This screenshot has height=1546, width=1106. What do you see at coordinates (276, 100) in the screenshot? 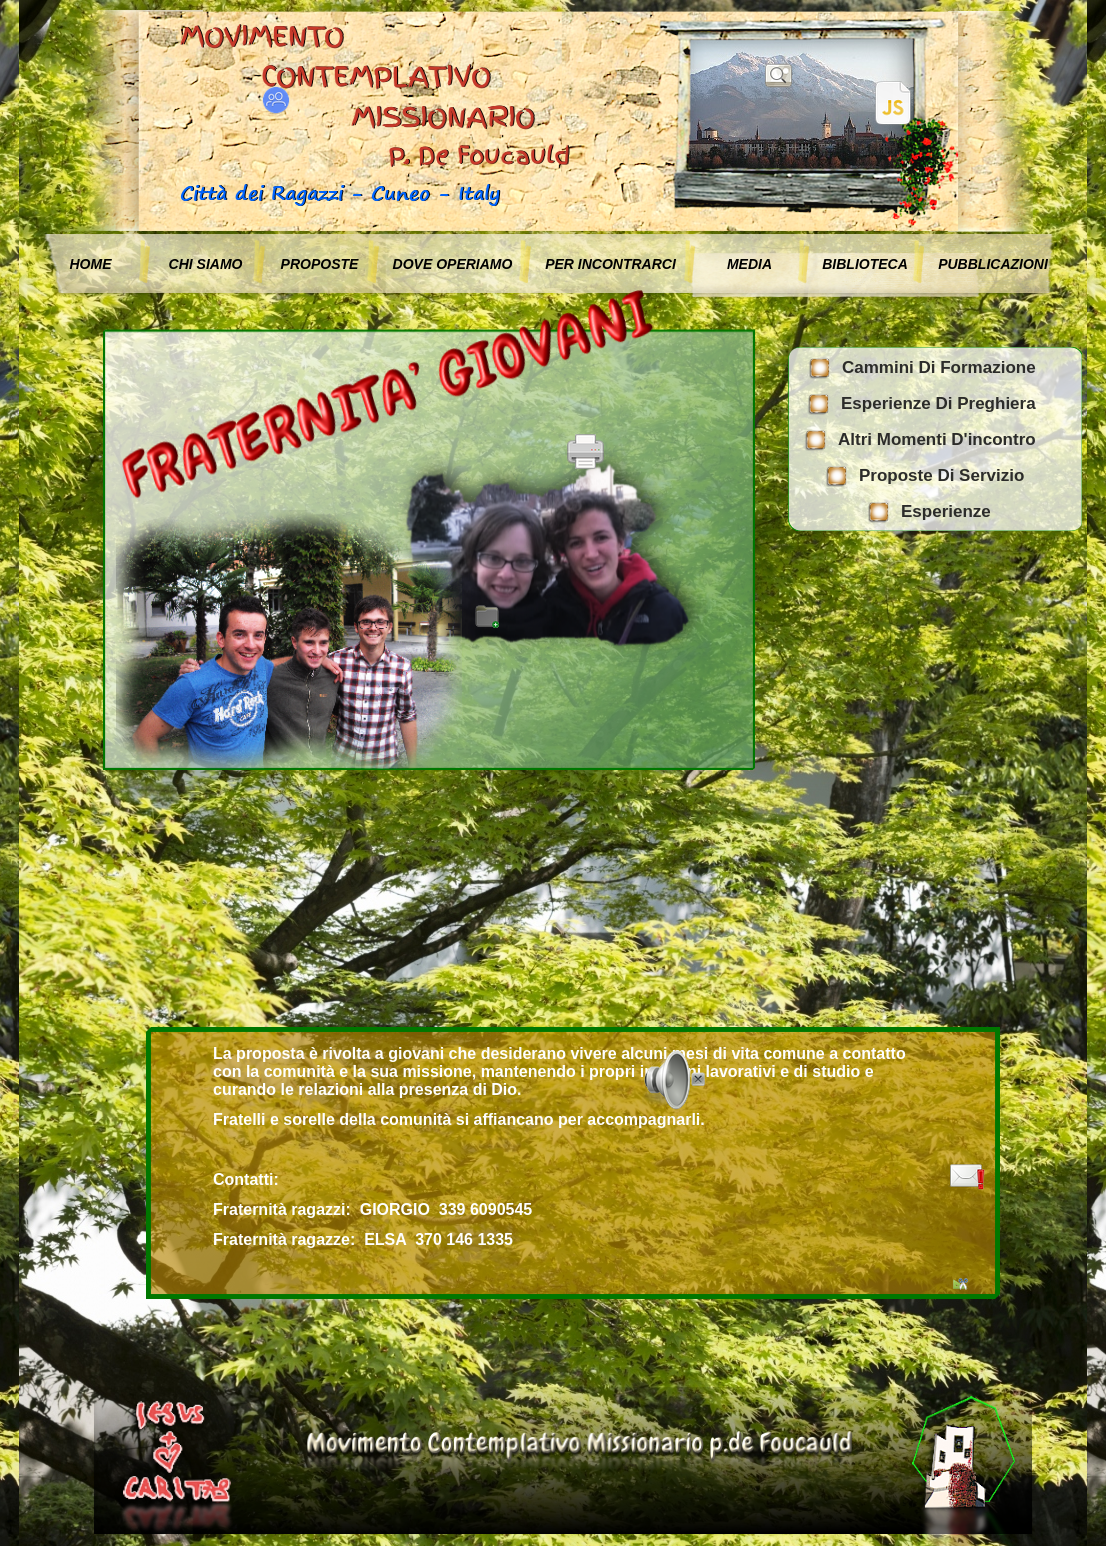
I see `manage user accounts and settings` at bounding box center [276, 100].